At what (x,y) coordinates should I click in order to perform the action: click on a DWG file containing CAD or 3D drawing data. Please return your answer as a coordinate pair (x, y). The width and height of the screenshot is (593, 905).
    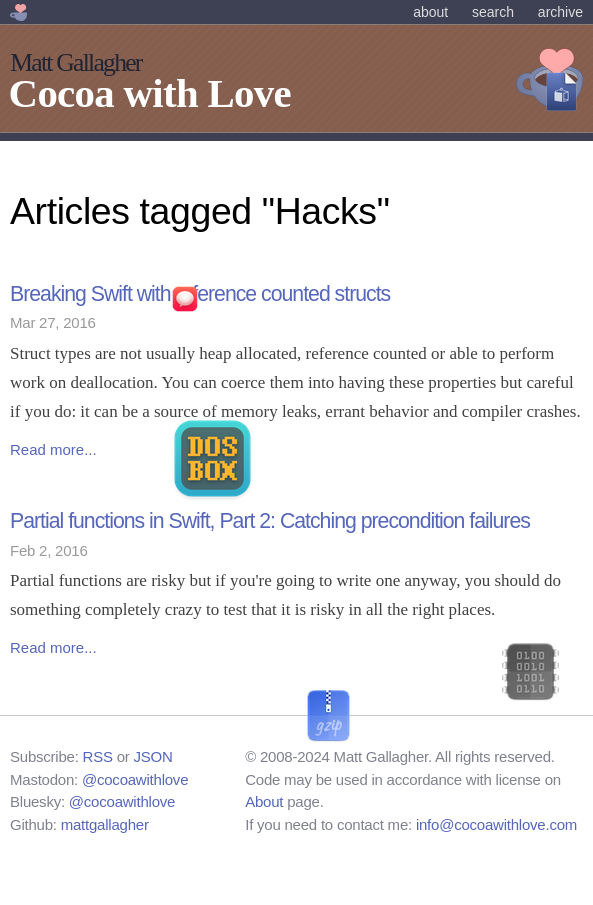
    Looking at the image, I should click on (561, 92).